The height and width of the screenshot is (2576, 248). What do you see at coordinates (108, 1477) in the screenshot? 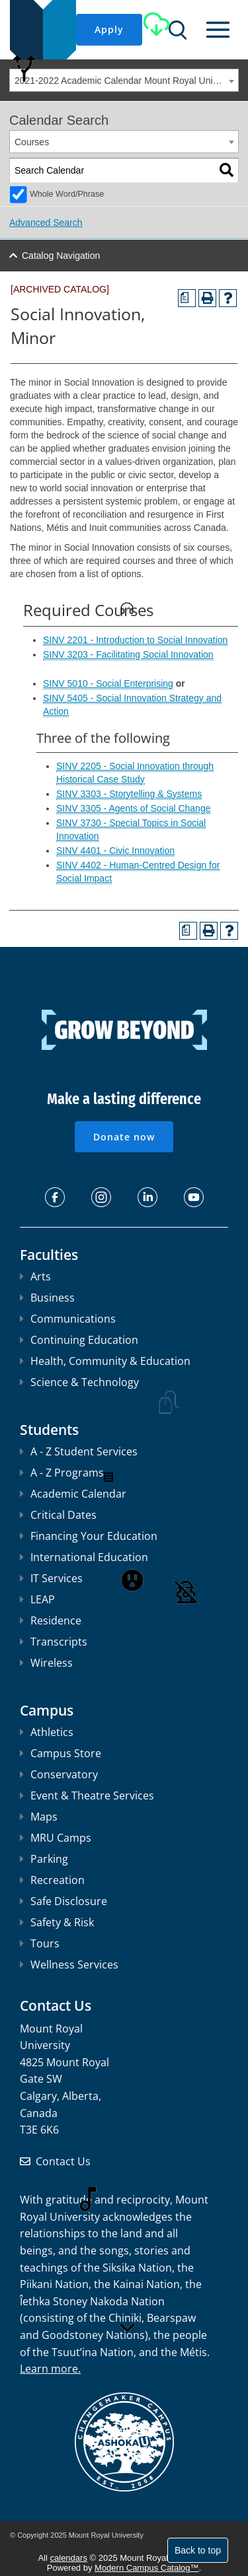
I see `view data in table row format` at bounding box center [108, 1477].